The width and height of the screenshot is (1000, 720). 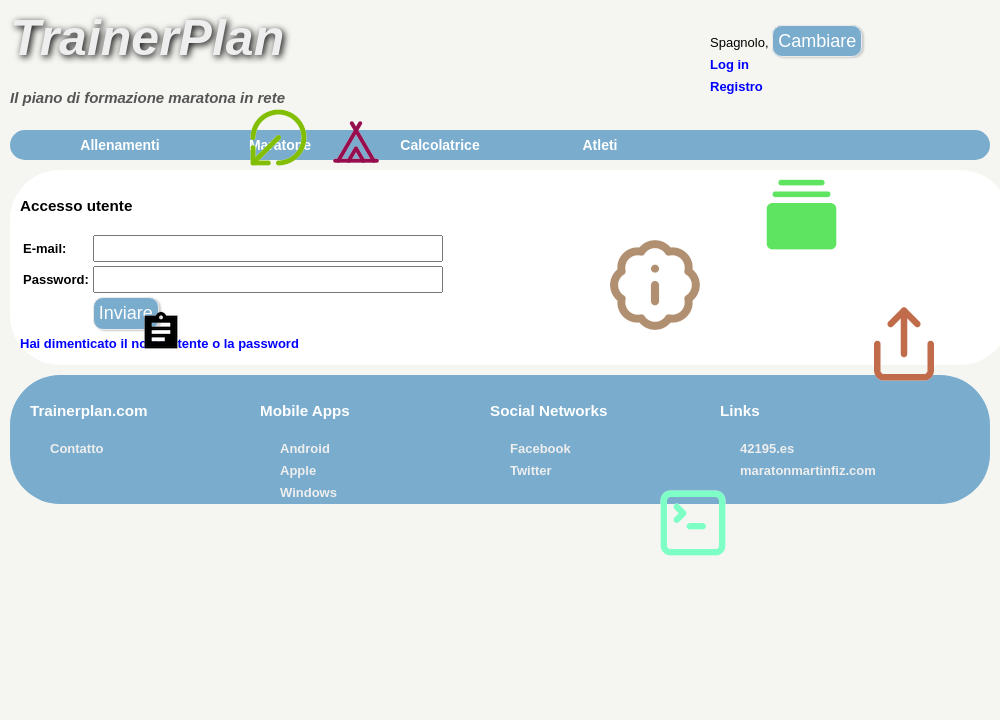 What do you see at coordinates (161, 332) in the screenshot?
I see `view assignments or tasks` at bounding box center [161, 332].